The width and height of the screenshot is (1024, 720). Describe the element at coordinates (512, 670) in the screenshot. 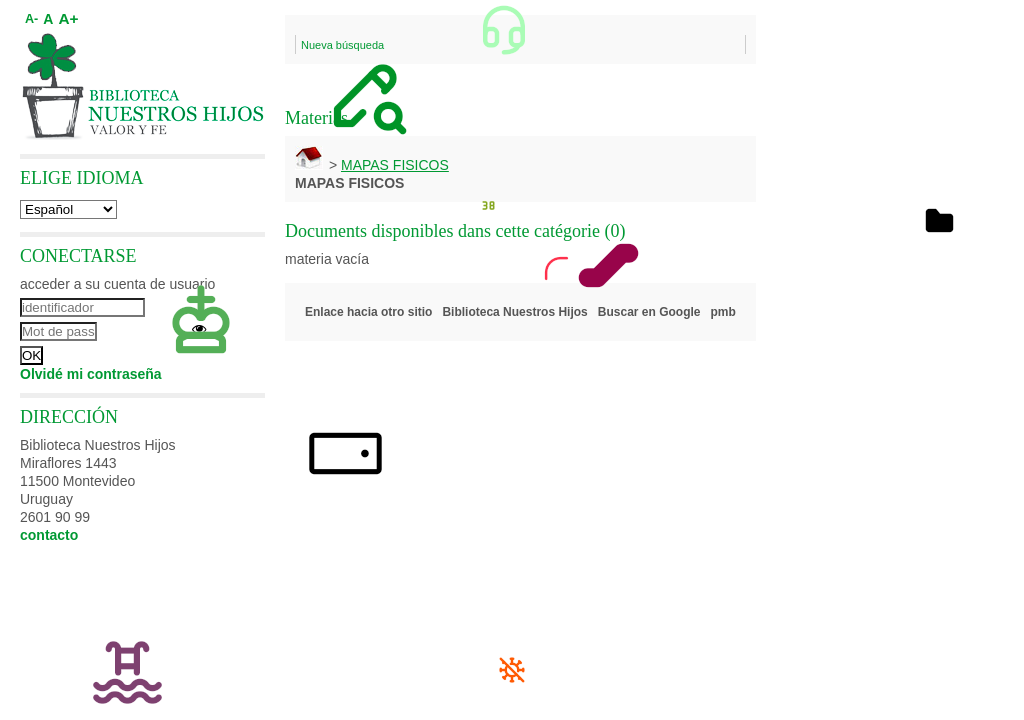

I see `virus protection enabled or threat neutralized` at that location.